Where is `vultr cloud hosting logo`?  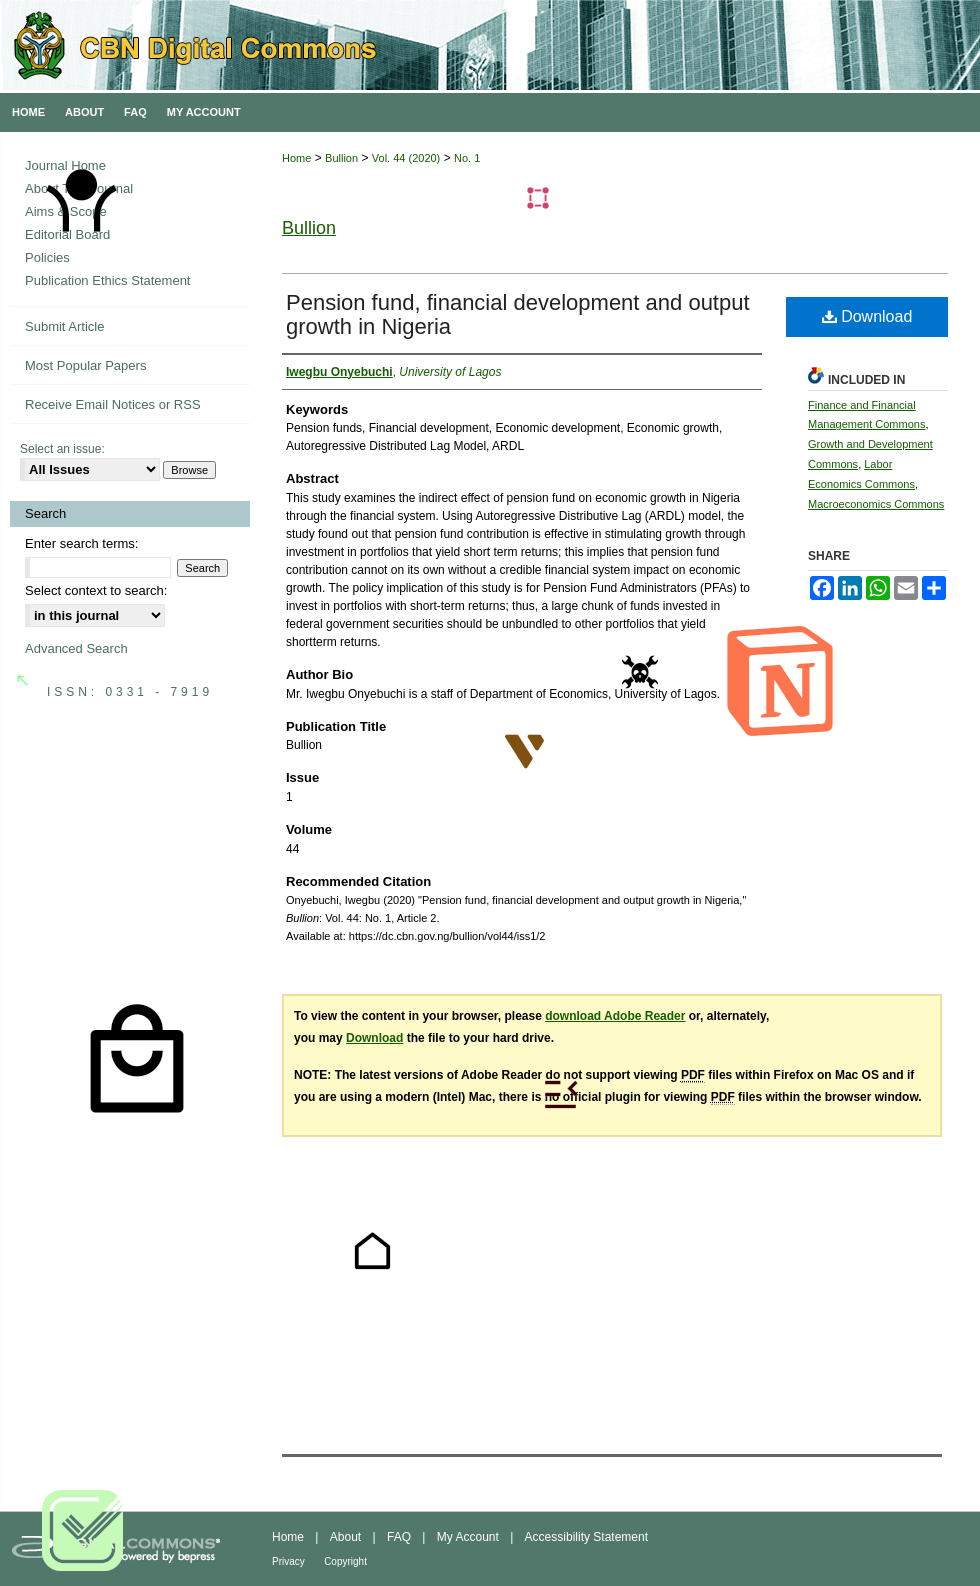 vultr cloud hosting logo is located at coordinates (524, 751).